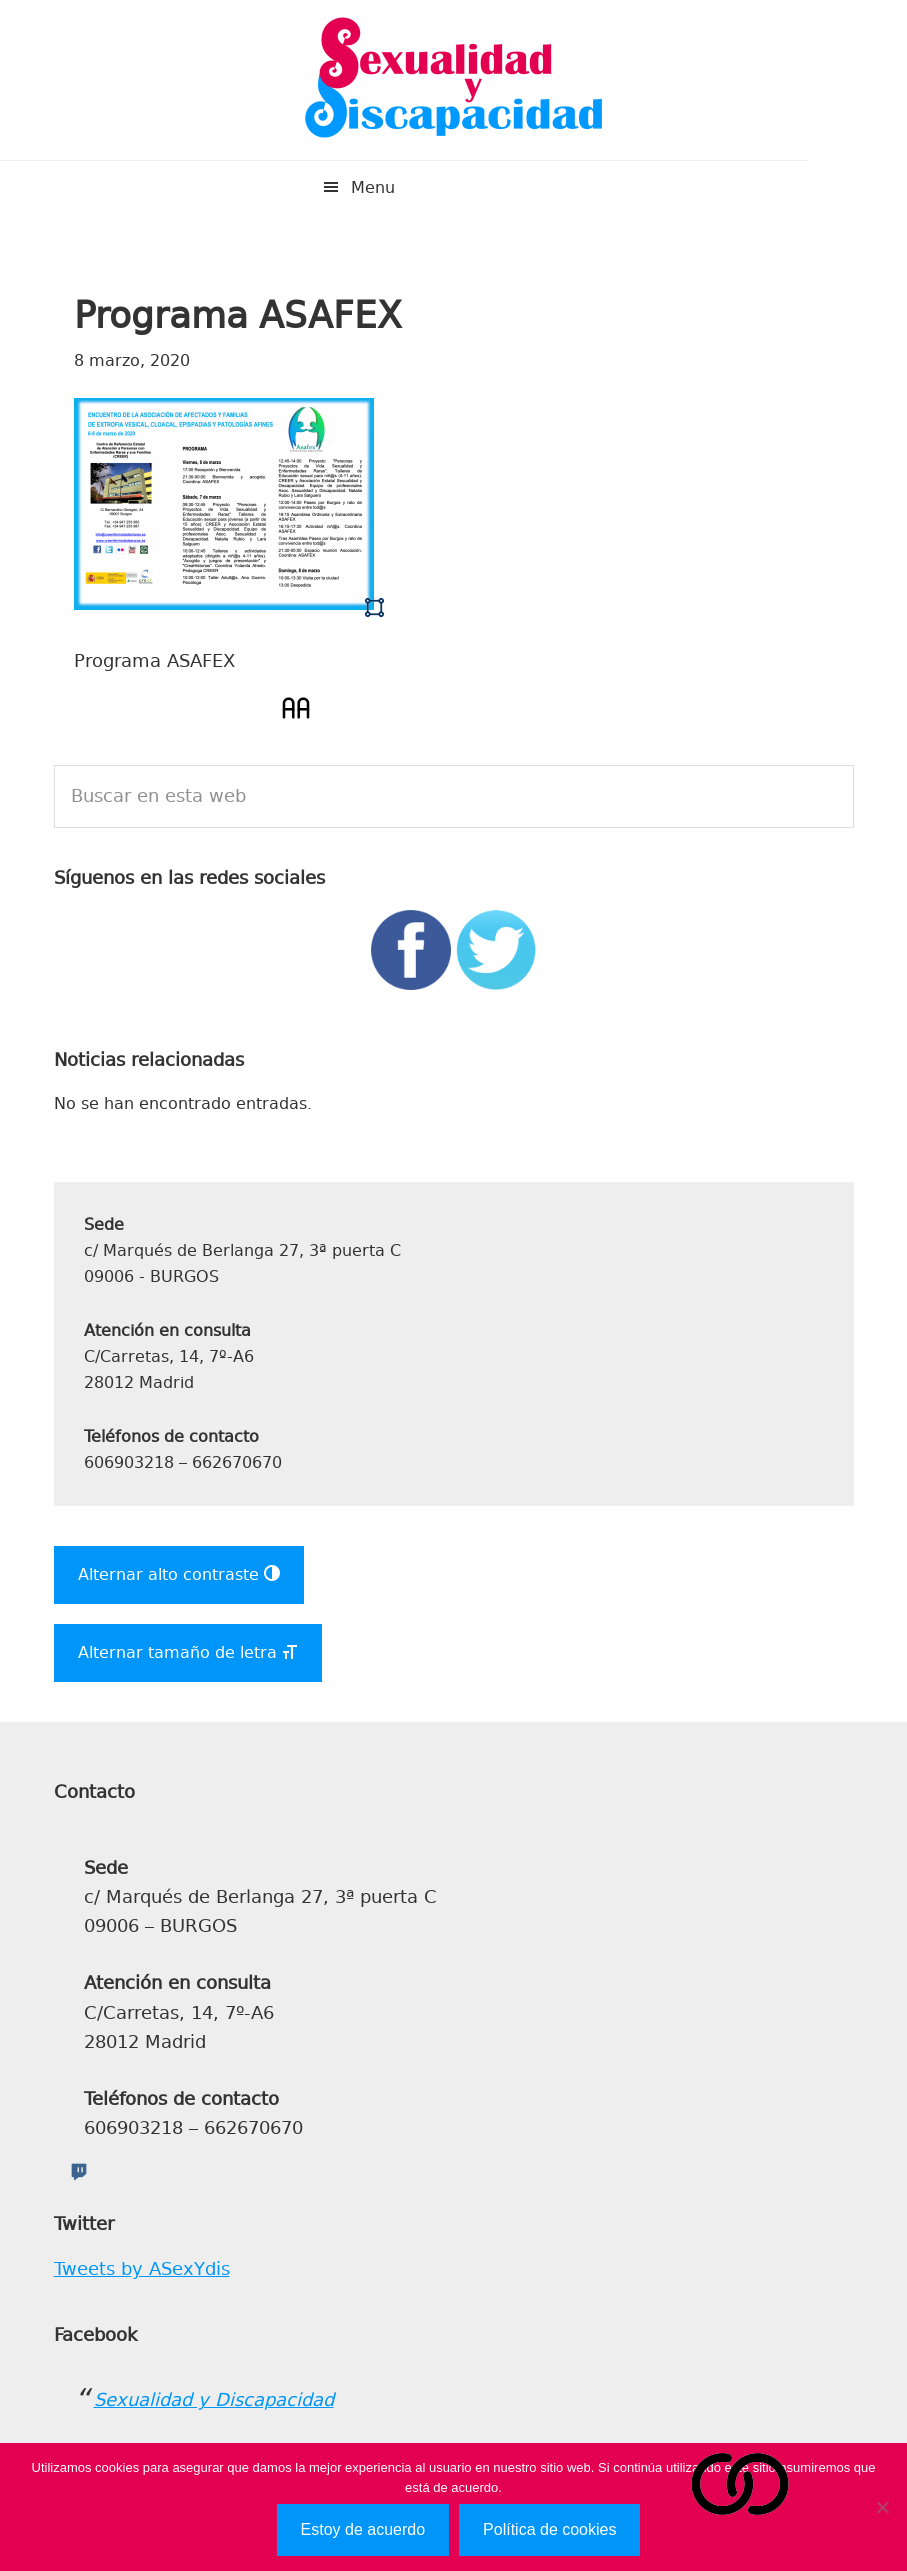 This screenshot has width=907, height=2571. What do you see at coordinates (374, 607) in the screenshot?
I see `access shape tools or drawing options` at bounding box center [374, 607].